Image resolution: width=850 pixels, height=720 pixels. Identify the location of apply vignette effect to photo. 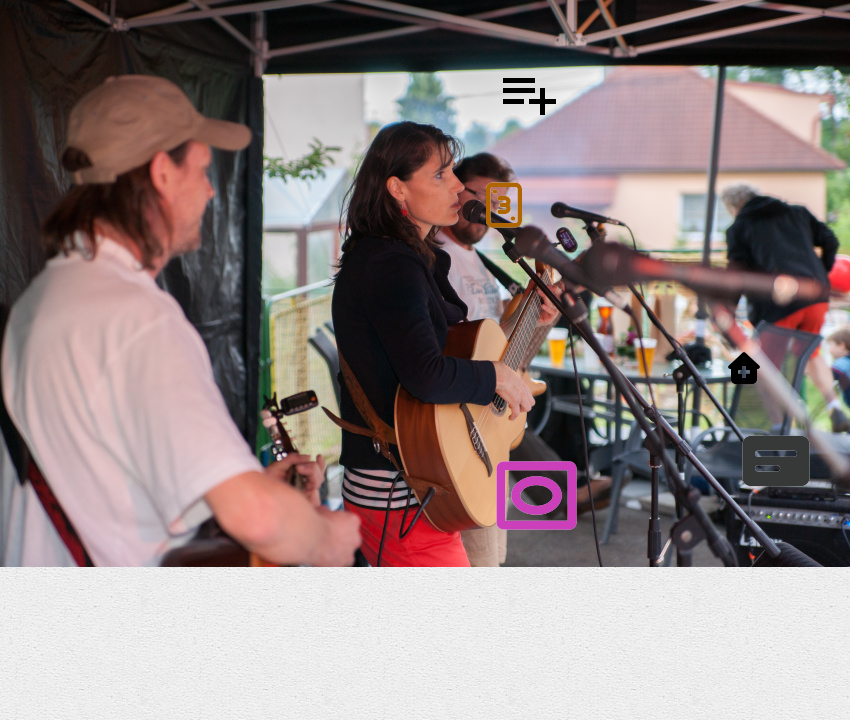
(536, 495).